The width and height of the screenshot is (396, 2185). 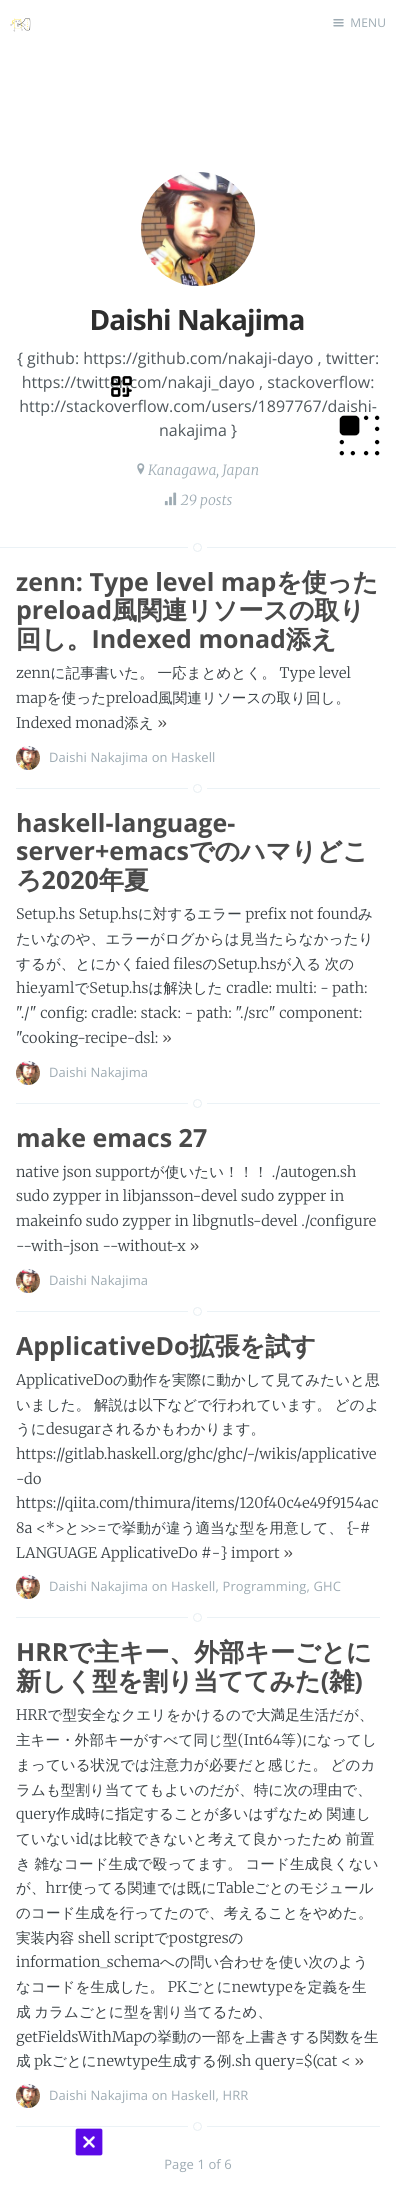 I want to click on close or dismiss a modal window, so click(x=89, y=2142).